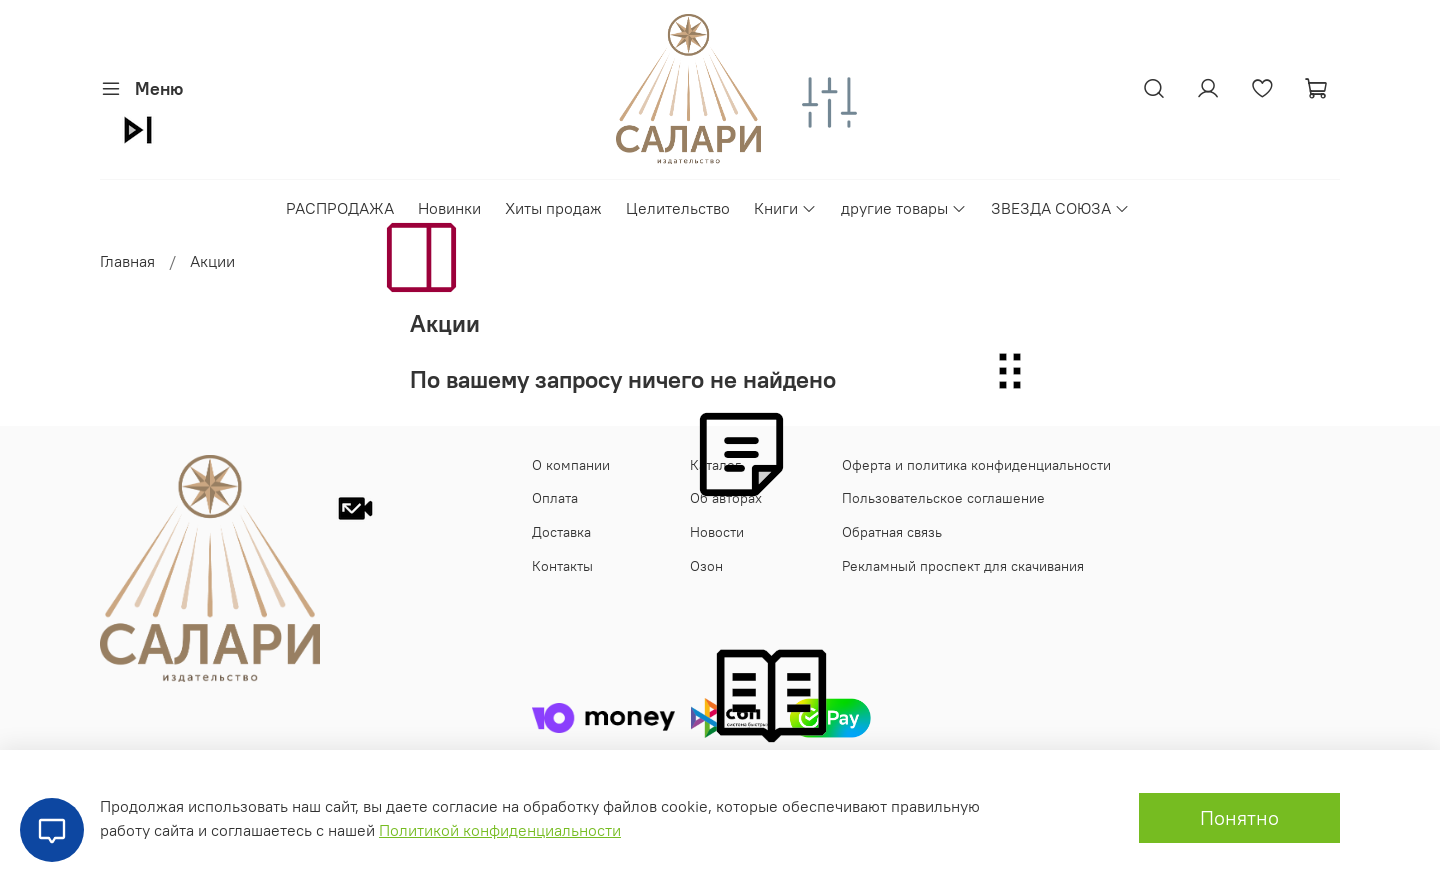  What do you see at coordinates (829, 102) in the screenshot?
I see `adjust settings or preferences` at bounding box center [829, 102].